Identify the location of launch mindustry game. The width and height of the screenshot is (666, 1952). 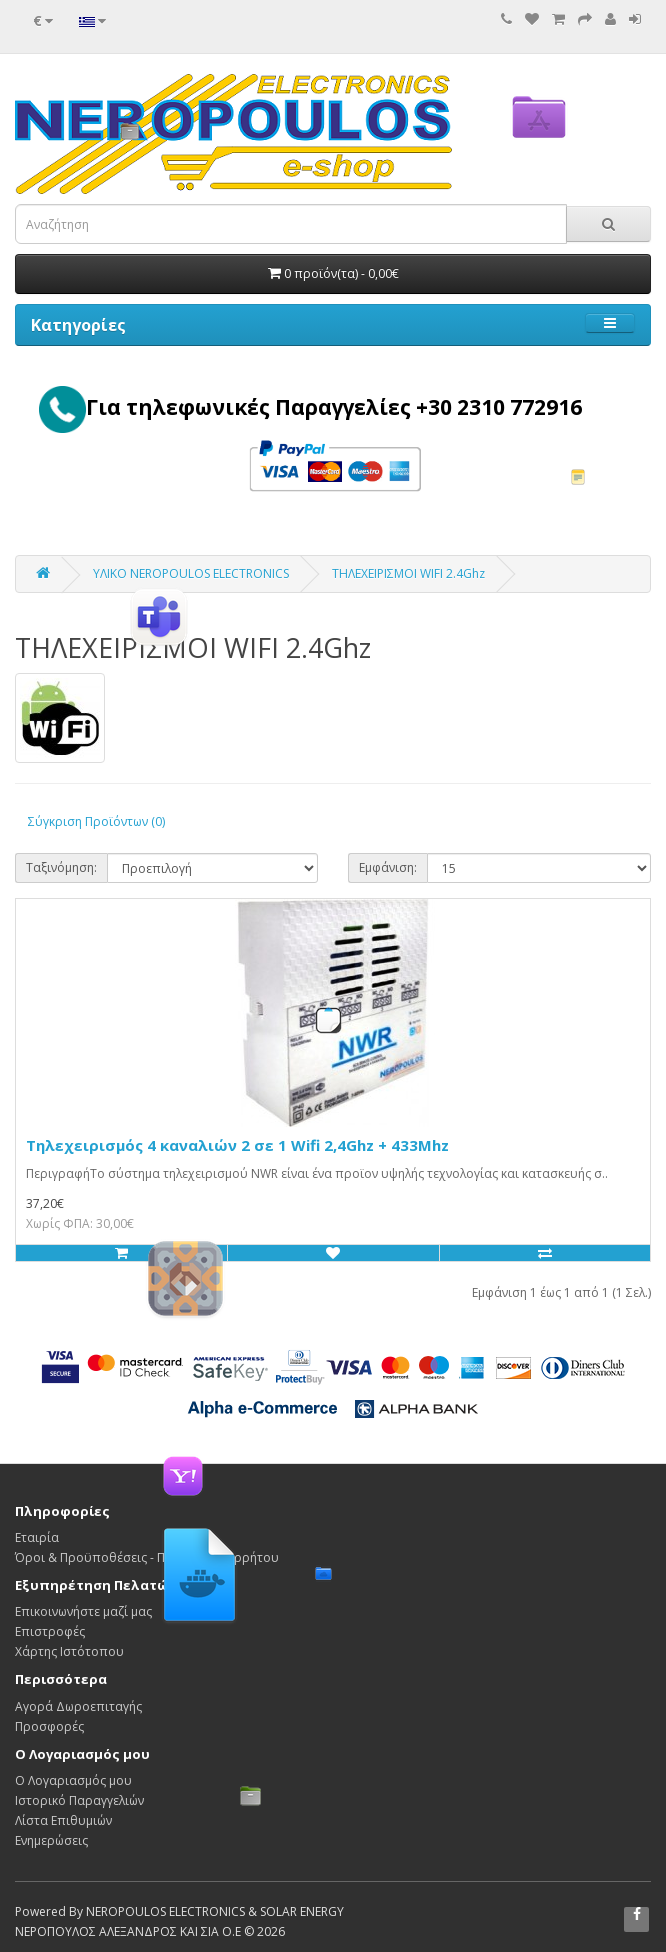
(185, 1278).